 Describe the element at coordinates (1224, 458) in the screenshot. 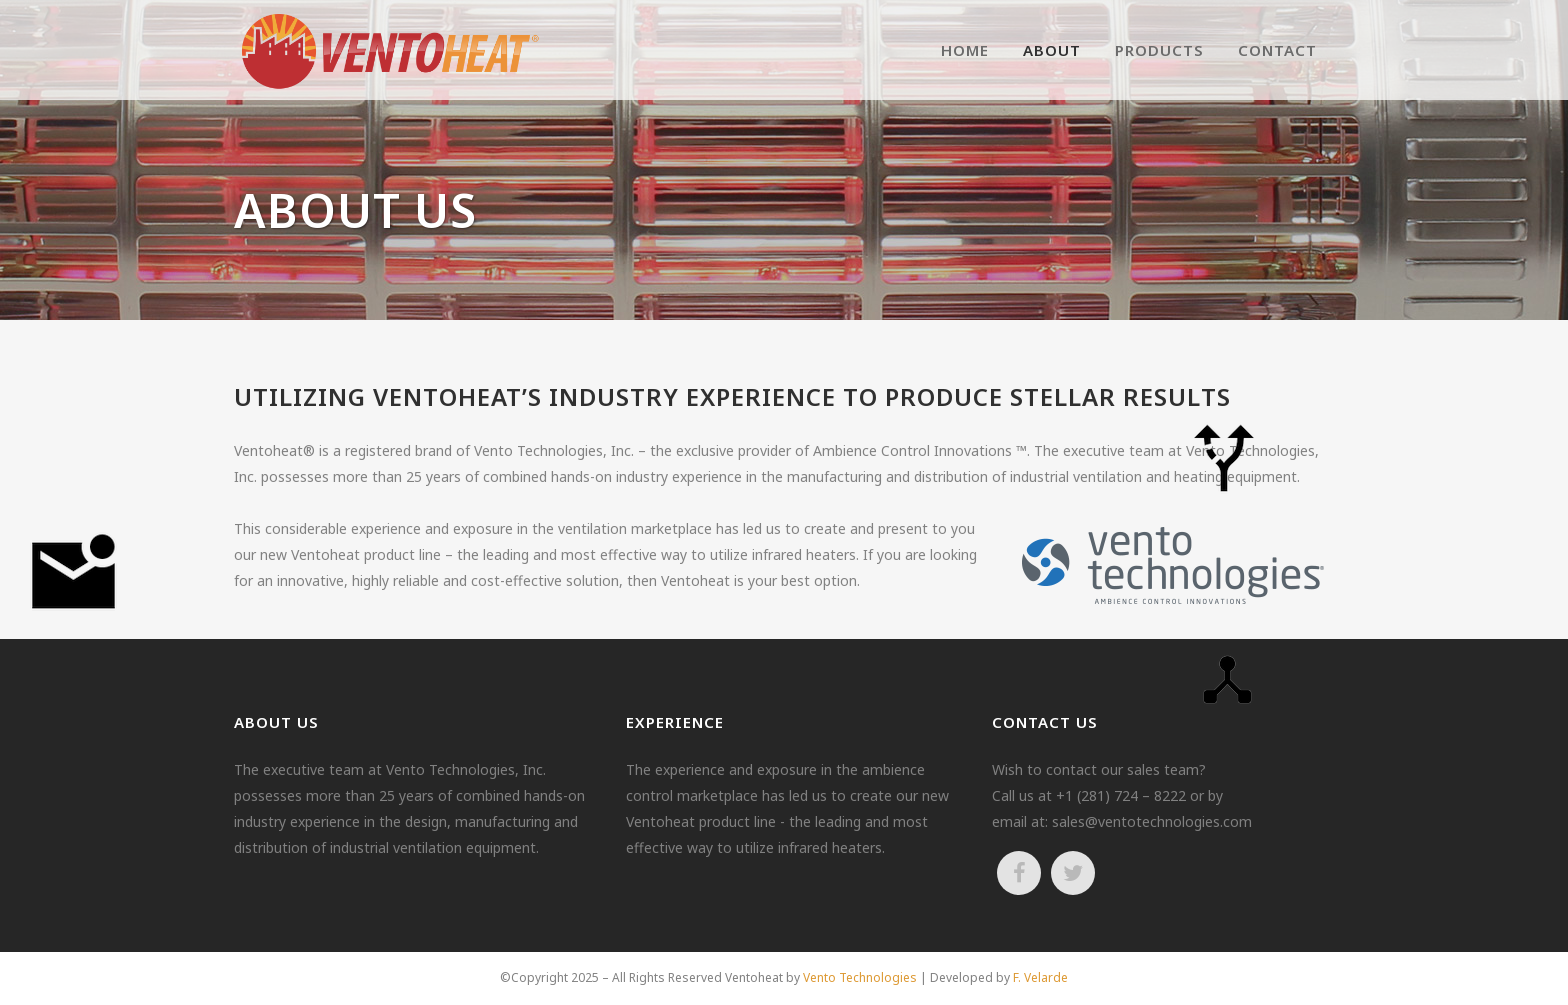

I see `view alternative routes` at that location.